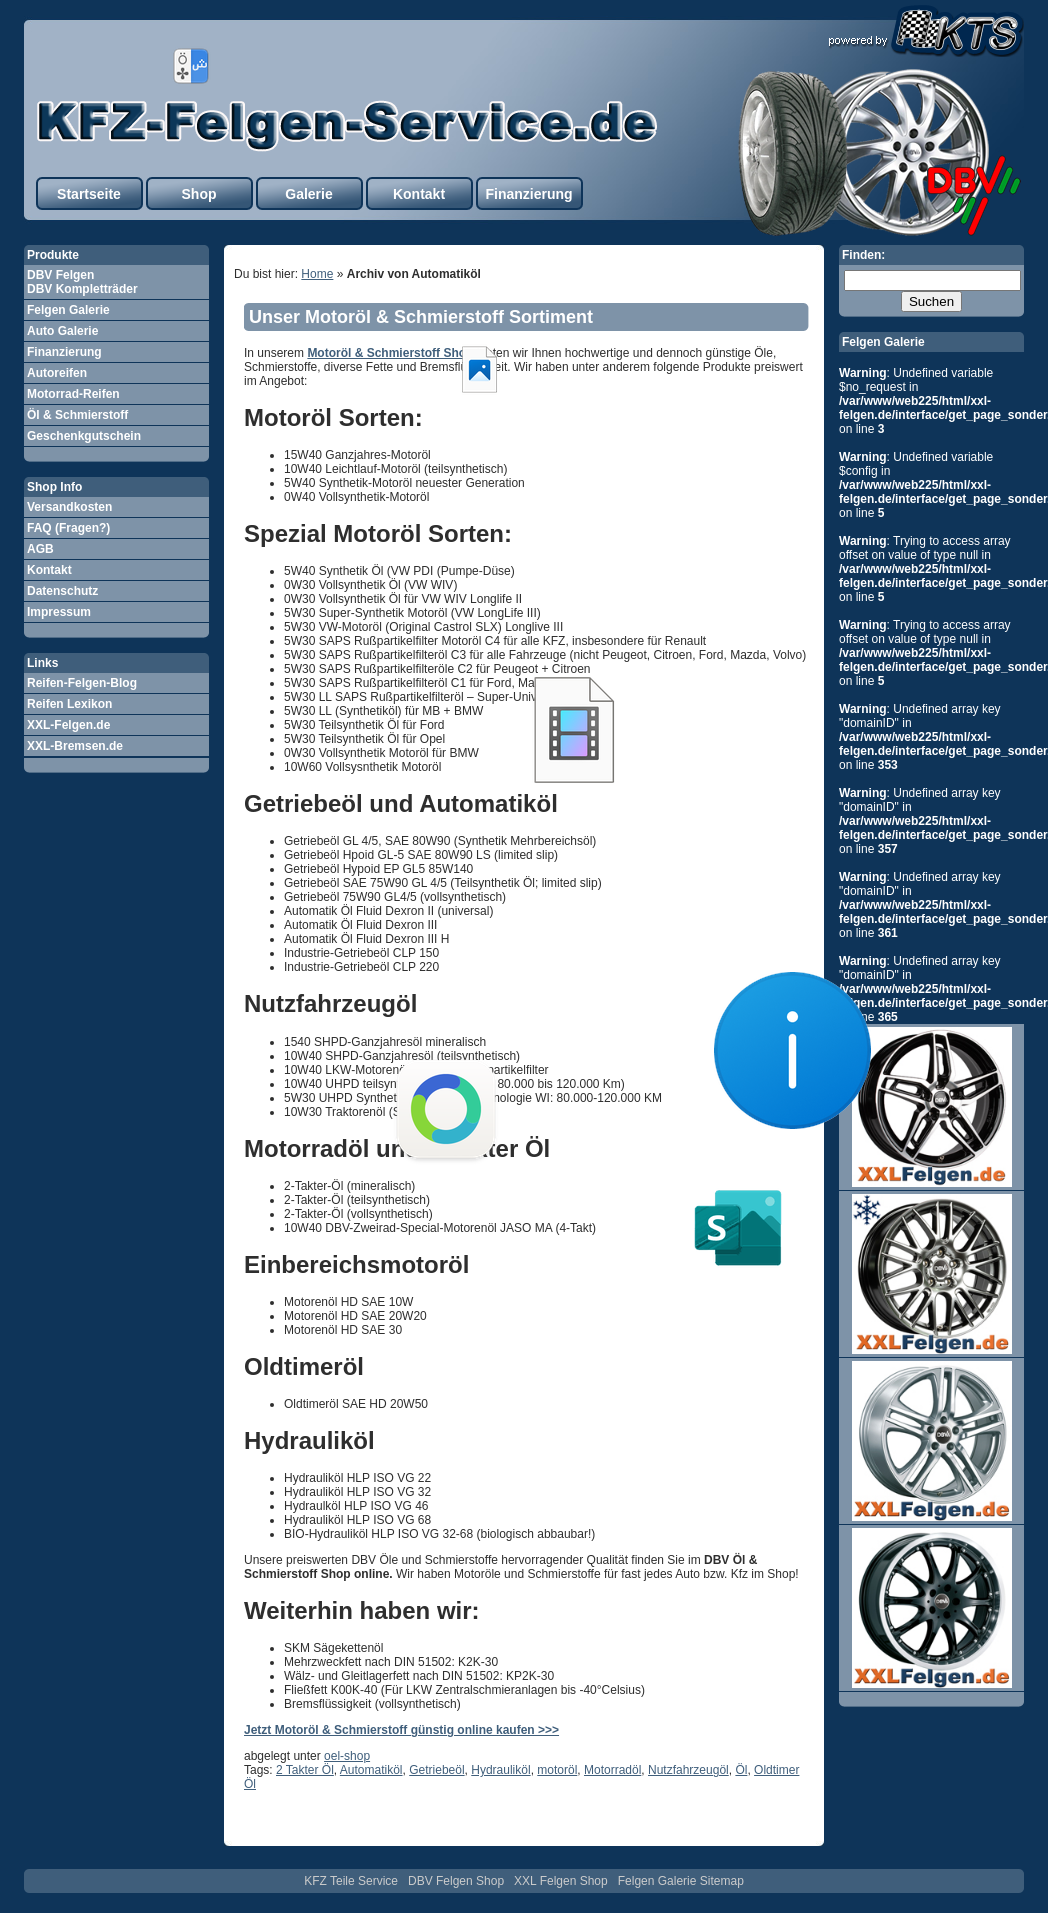 The height and width of the screenshot is (1913, 1048). What do you see at coordinates (792, 1050) in the screenshot?
I see `view more information about this item` at bounding box center [792, 1050].